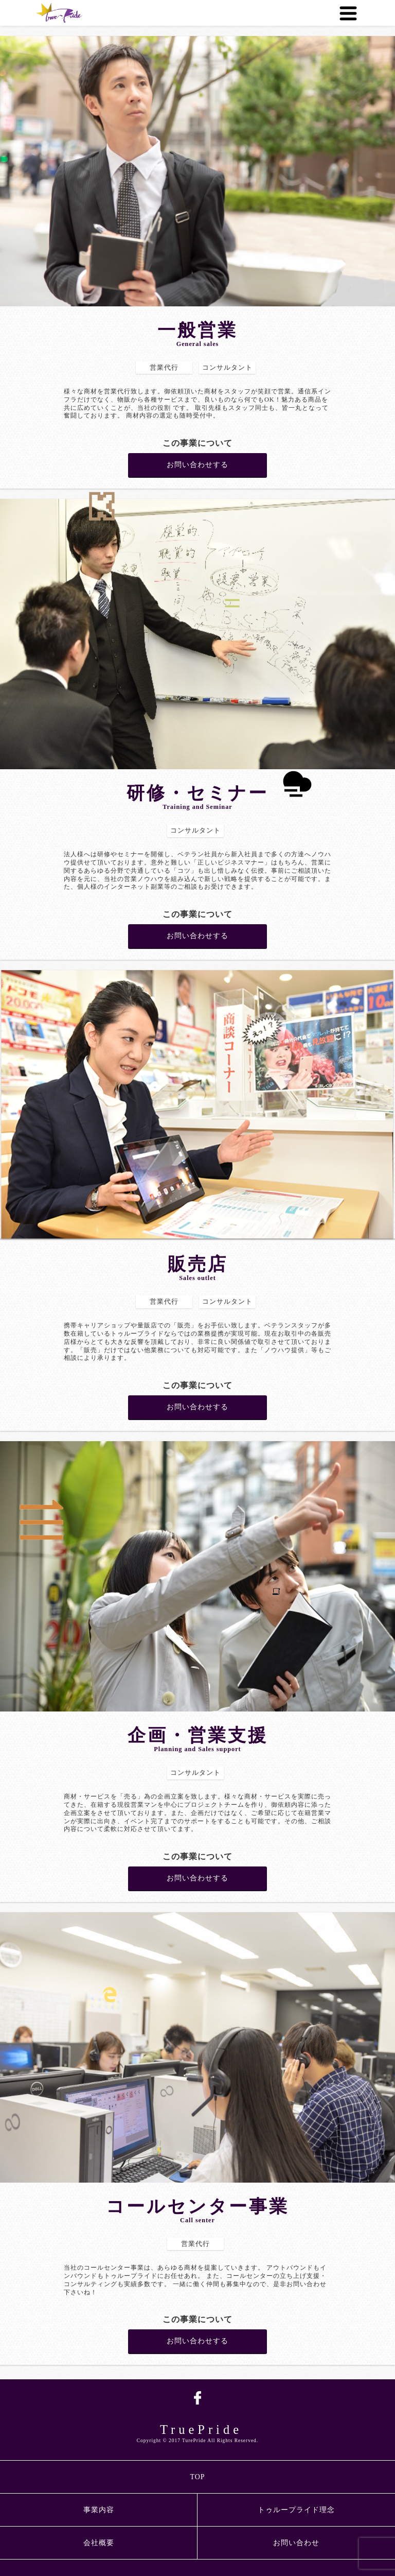 This screenshot has height=2576, width=395. Describe the element at coordinates (110, 1995) in the screenshot. I see `open Microsoft Edge browser` at that location.